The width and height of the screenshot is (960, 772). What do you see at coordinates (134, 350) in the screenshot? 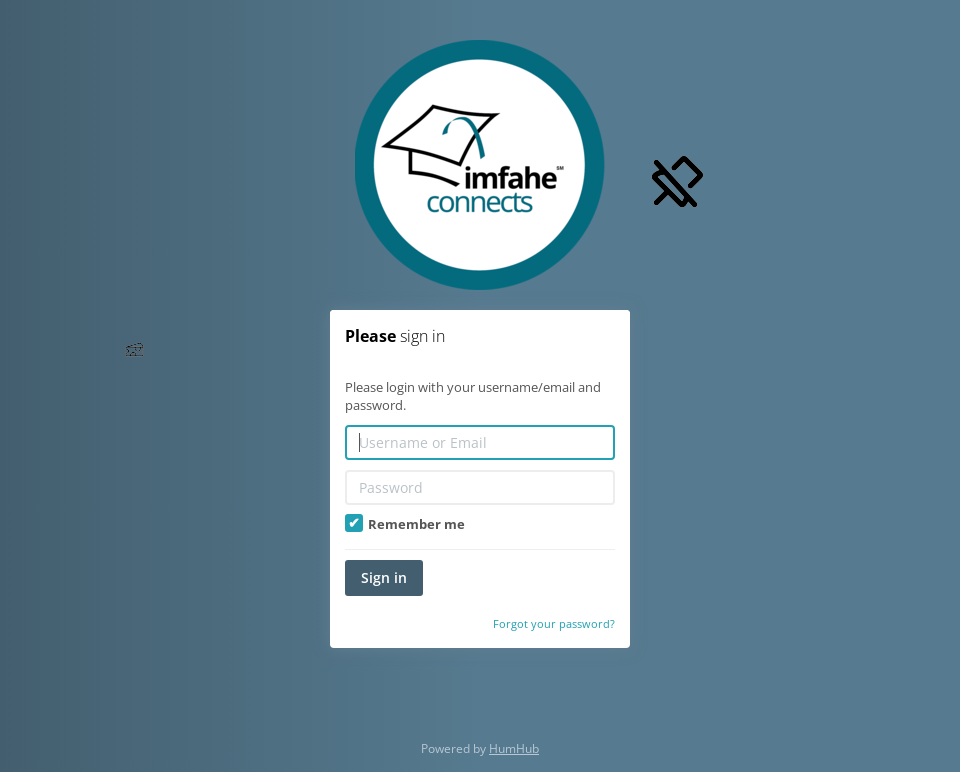
I see `indicates dairy or cheese-related content` at bounding box center [134, 350].